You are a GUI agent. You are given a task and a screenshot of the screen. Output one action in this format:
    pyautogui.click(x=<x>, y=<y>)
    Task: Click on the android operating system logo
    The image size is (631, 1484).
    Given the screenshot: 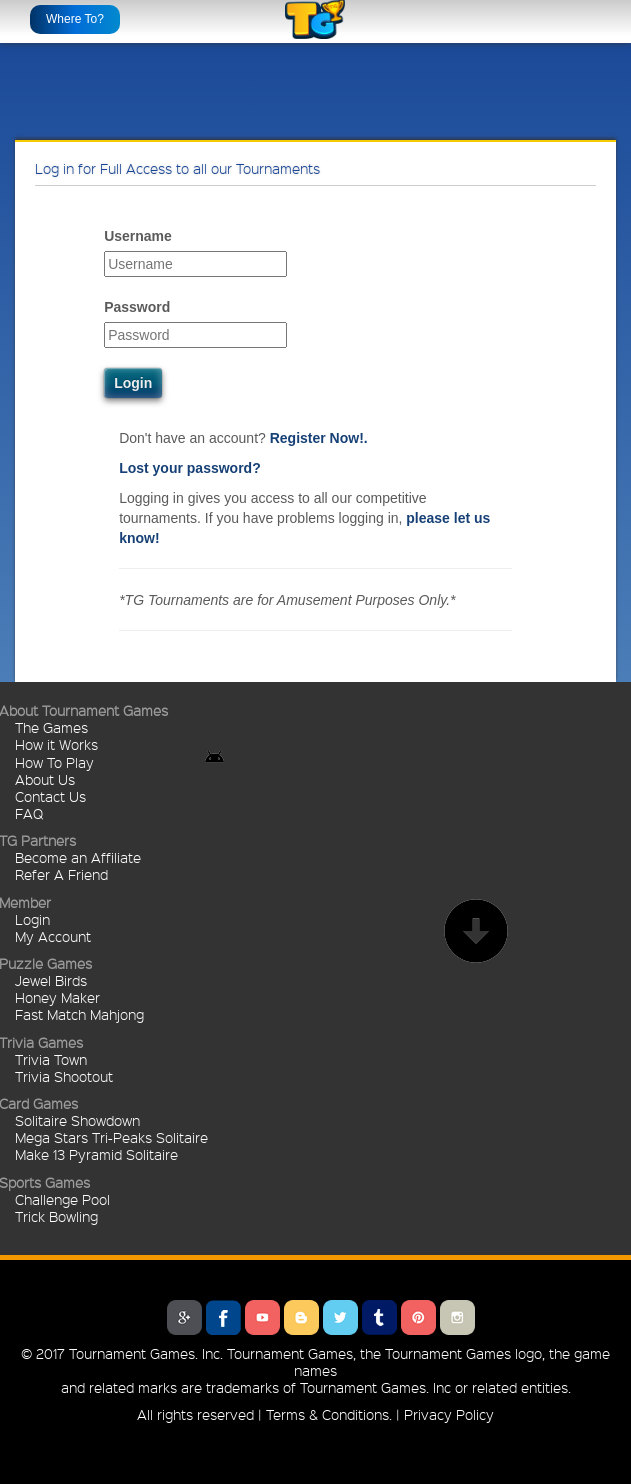 What is the action you would take?
    pyautogui.click(x=214, y=756)
    